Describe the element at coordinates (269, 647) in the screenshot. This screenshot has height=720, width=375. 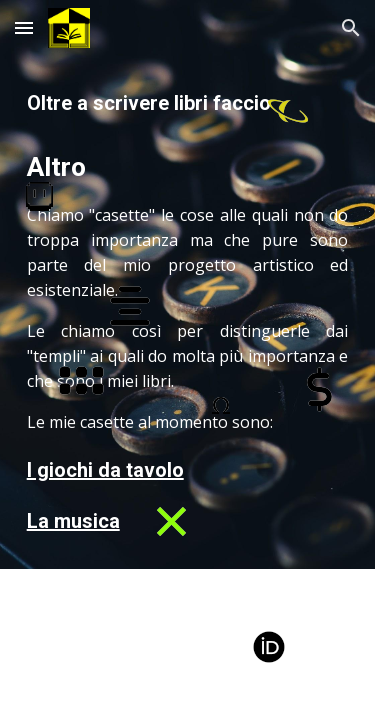
I see `link to ORCID researcher profile` at that location.